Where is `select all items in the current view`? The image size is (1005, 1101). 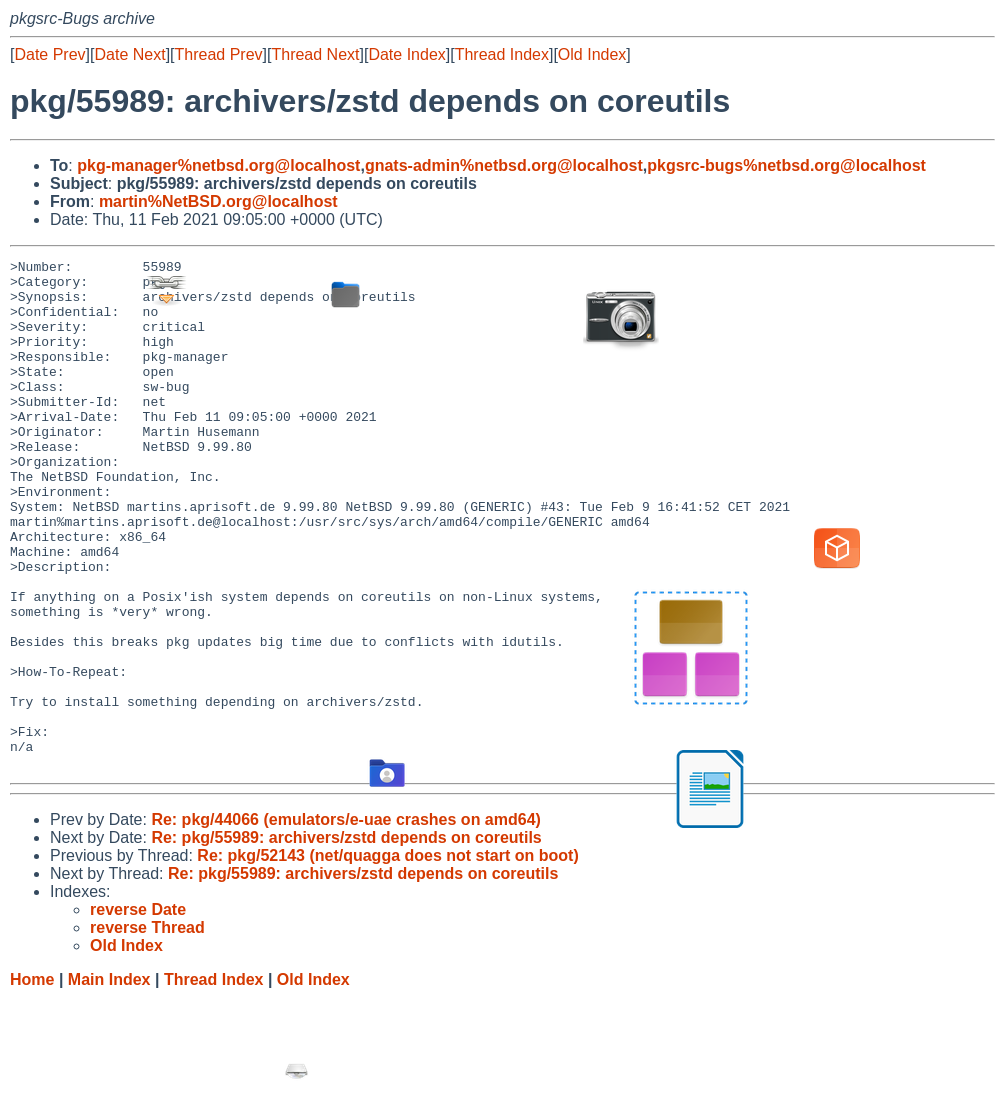
select all items in the current view is located at coordinates (691, 648).